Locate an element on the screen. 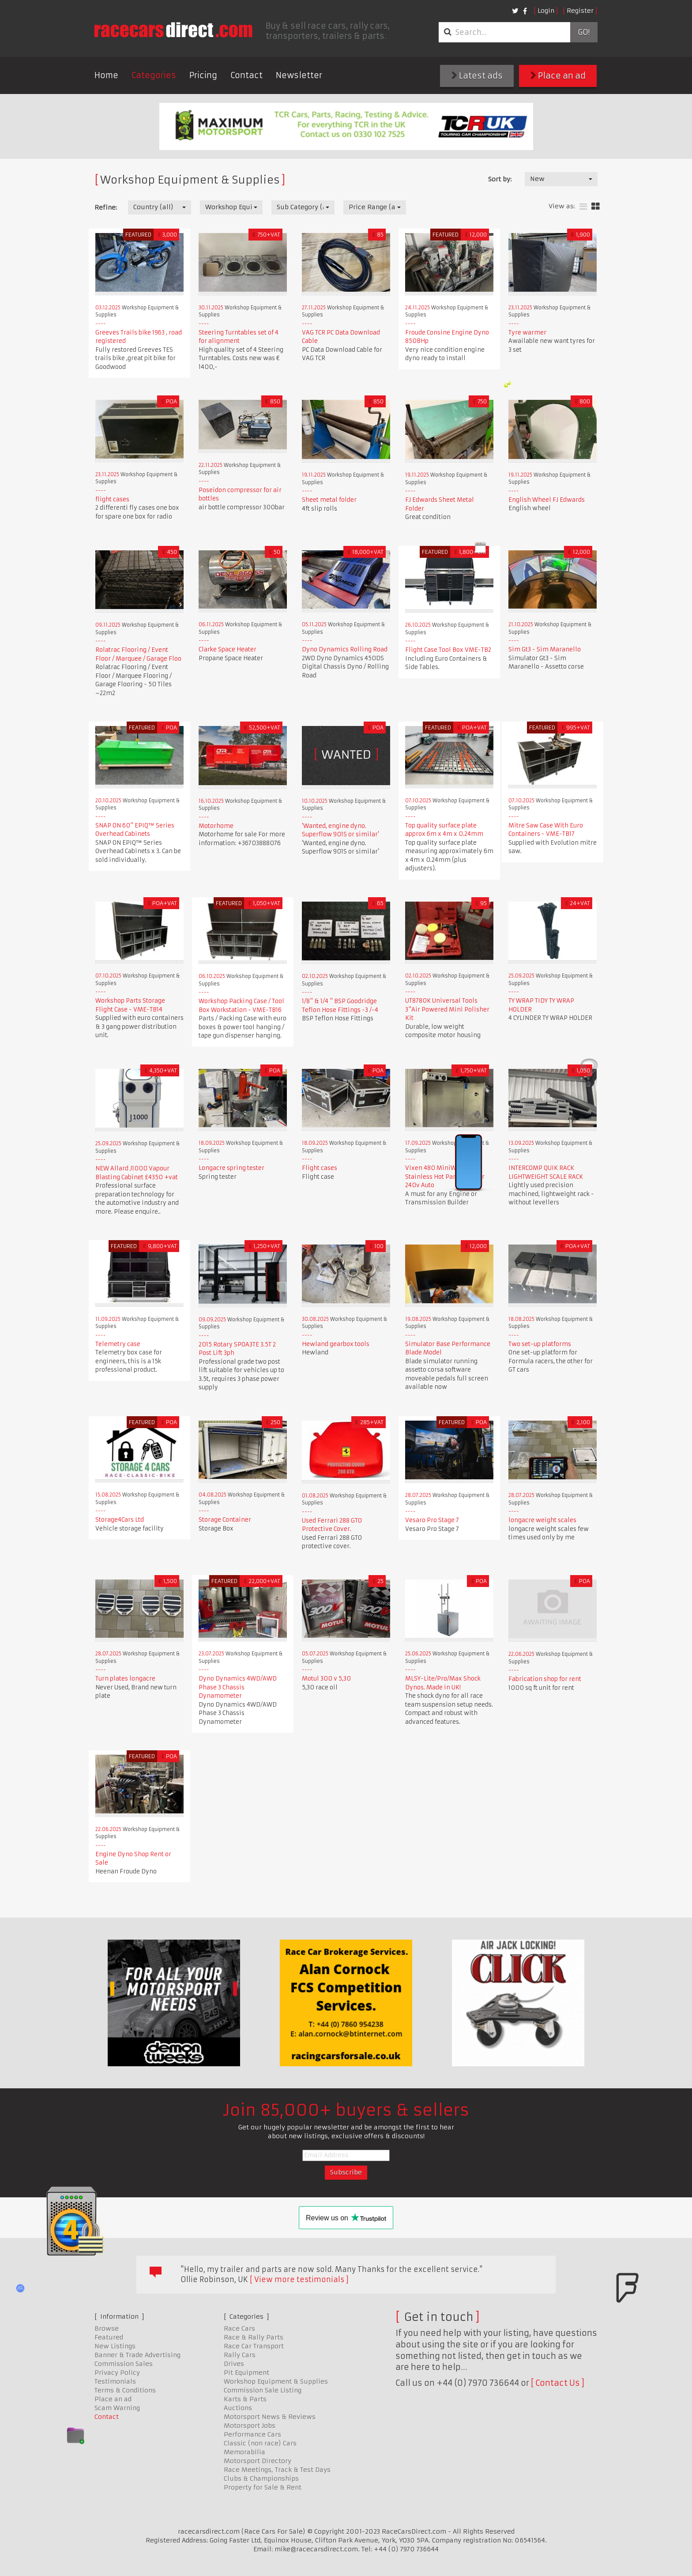 Image resolution: width=692 pixels, height=2576 pixels. connect your foursquare account is located at coordinates (626, 2288).